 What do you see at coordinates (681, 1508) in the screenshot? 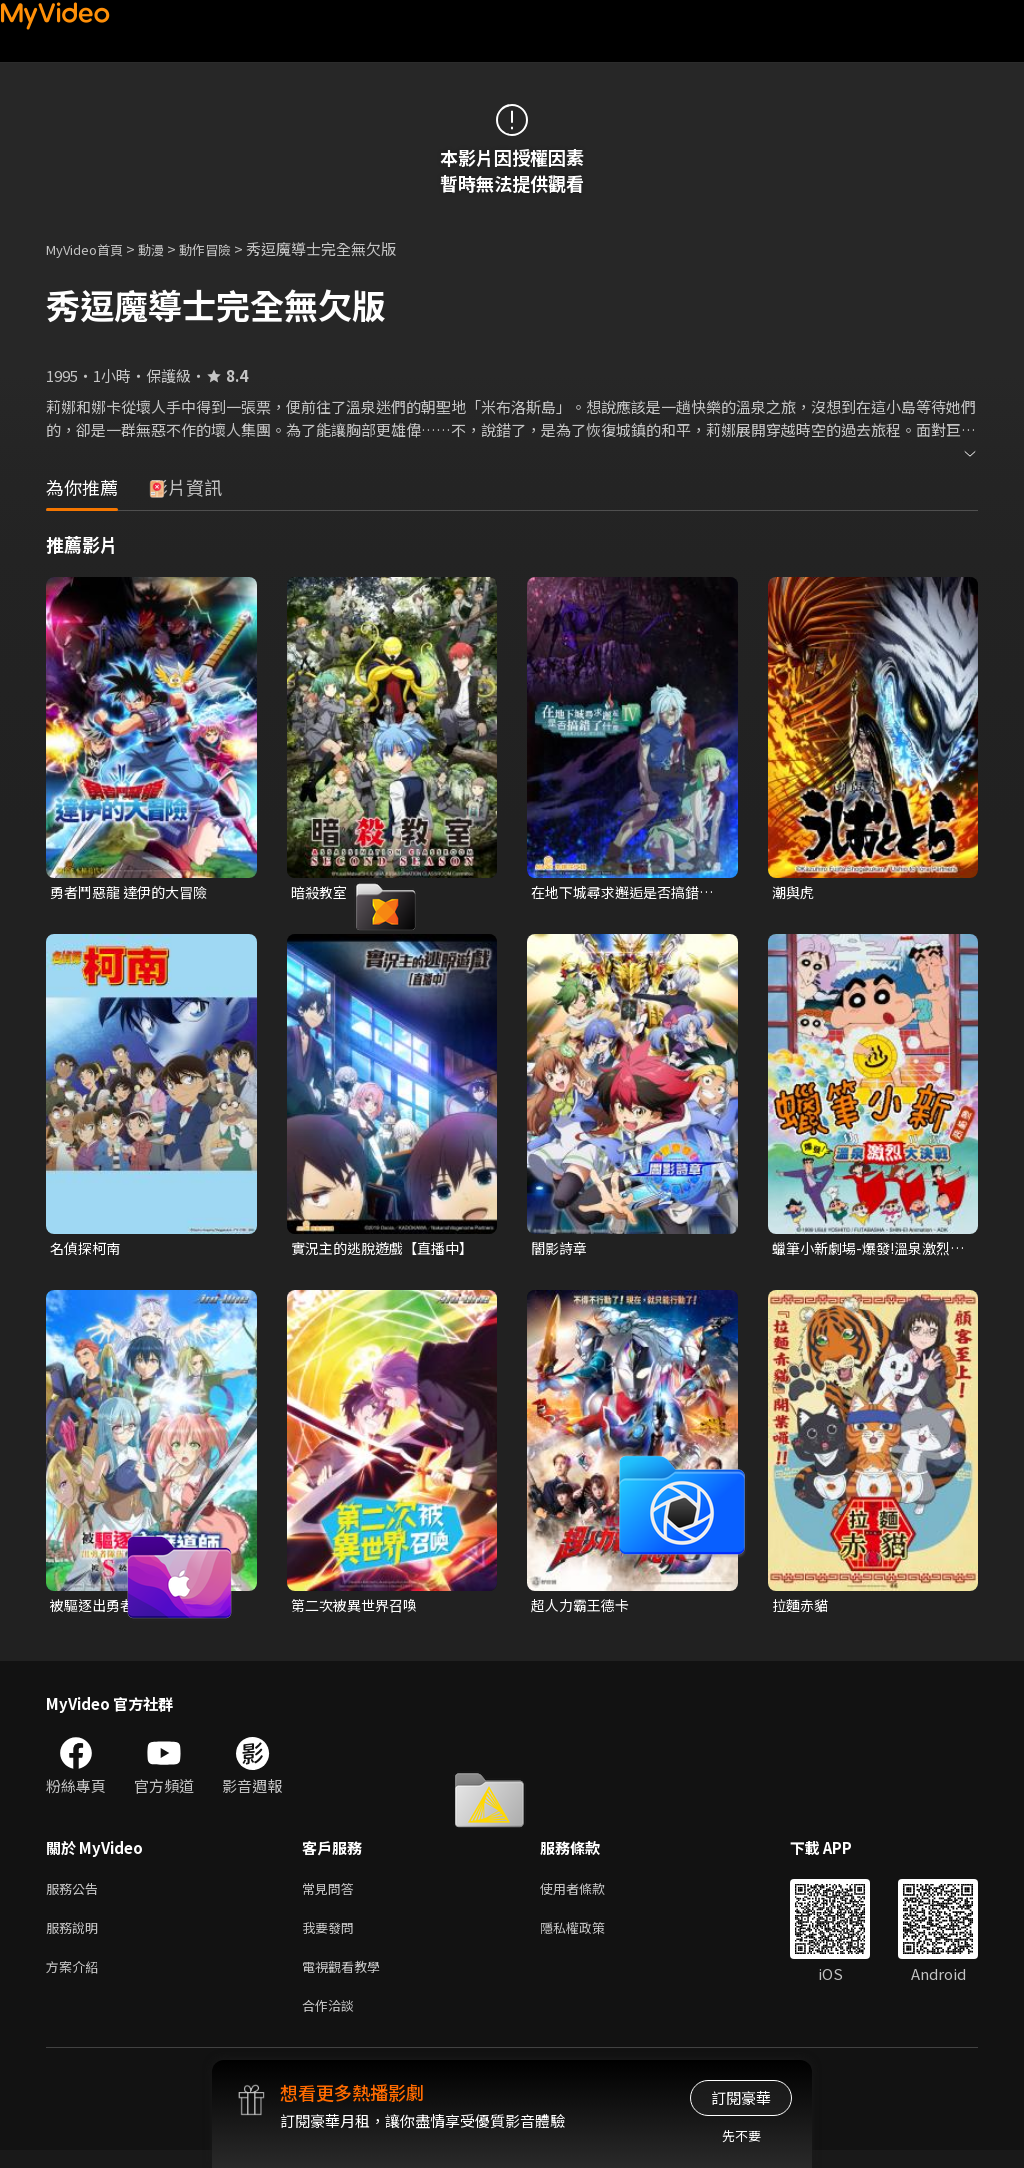
I see `open keyshot project files folder` at bounding box center [681, 1508].